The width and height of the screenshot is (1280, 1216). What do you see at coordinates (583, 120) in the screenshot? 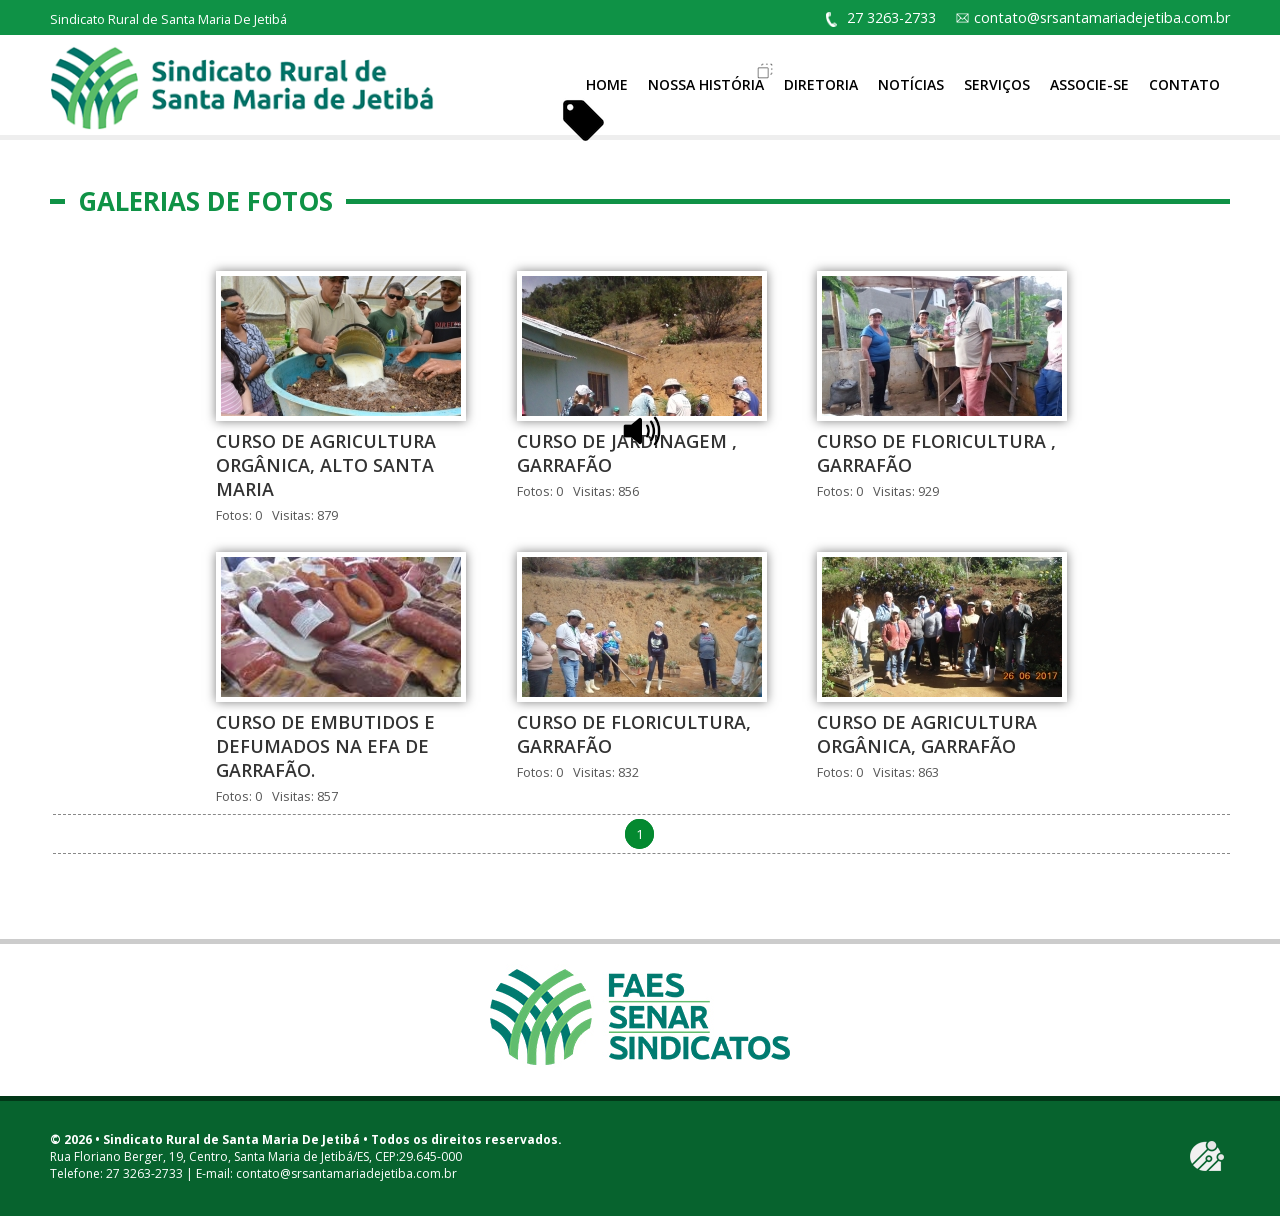
I see `add or view tags for an item` at bounding box center [583, 120].